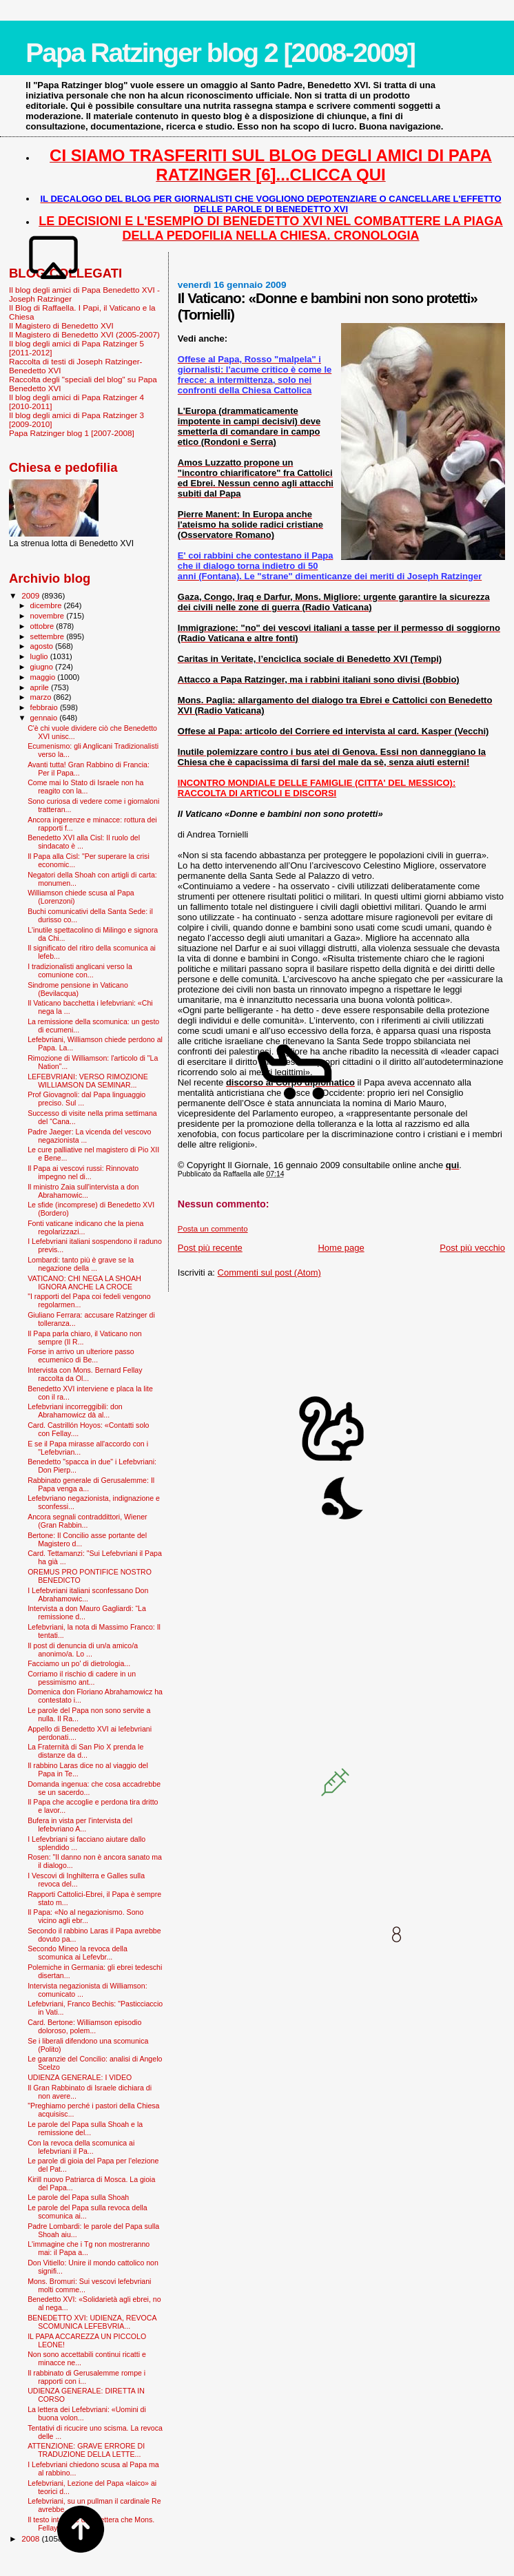 This screenshot has width=514, height=2576. What do you see at coordinates (331, 1429) in the screenshot?
I see `access nature or wildlife-related content` at bounding box center [331, 1429].